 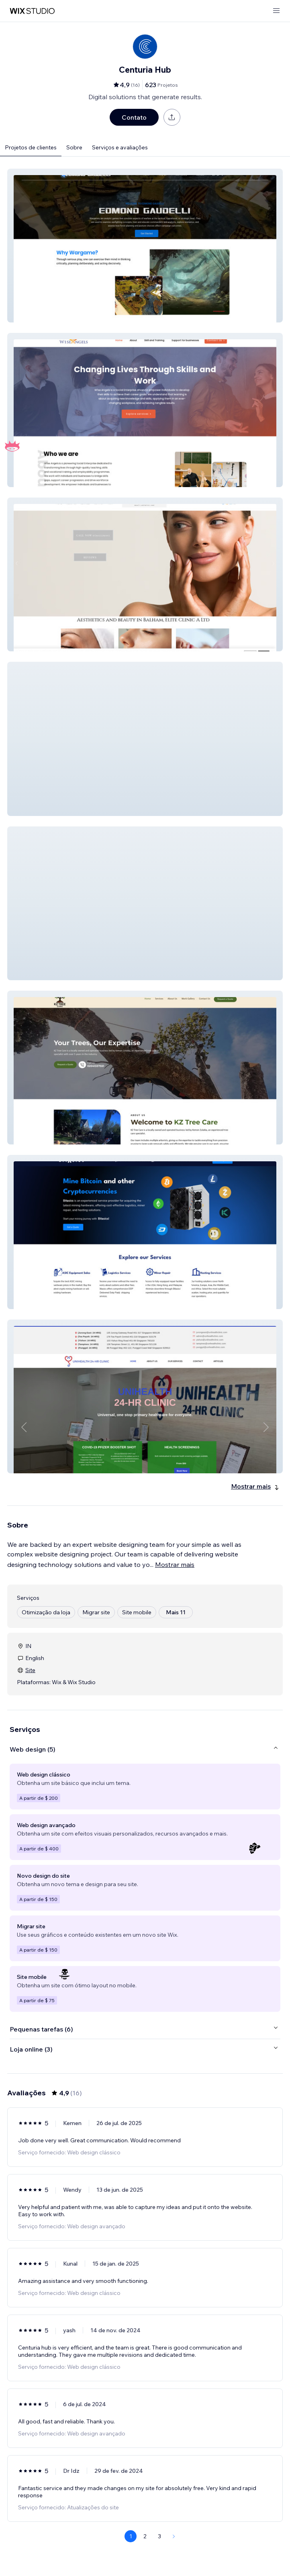 What do you see at coordinates (12, 446) in the screenshot?
I see `activate defense or shield ability` at bounding box center [12, 446].